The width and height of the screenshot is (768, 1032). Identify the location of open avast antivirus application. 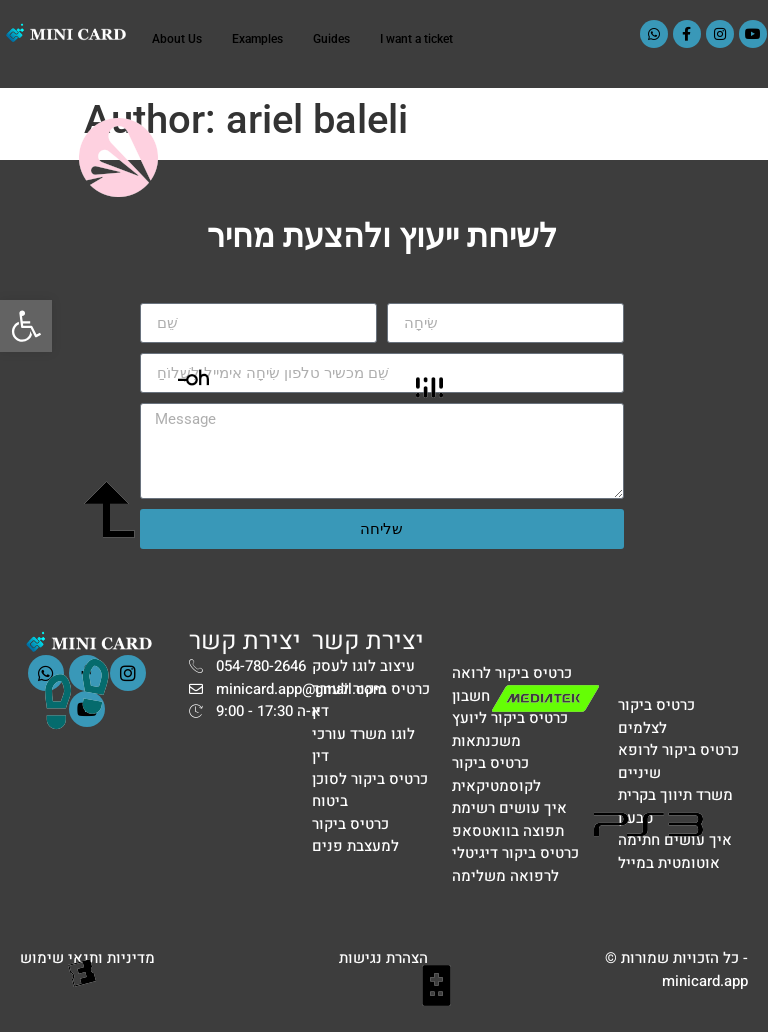
(118, 157).